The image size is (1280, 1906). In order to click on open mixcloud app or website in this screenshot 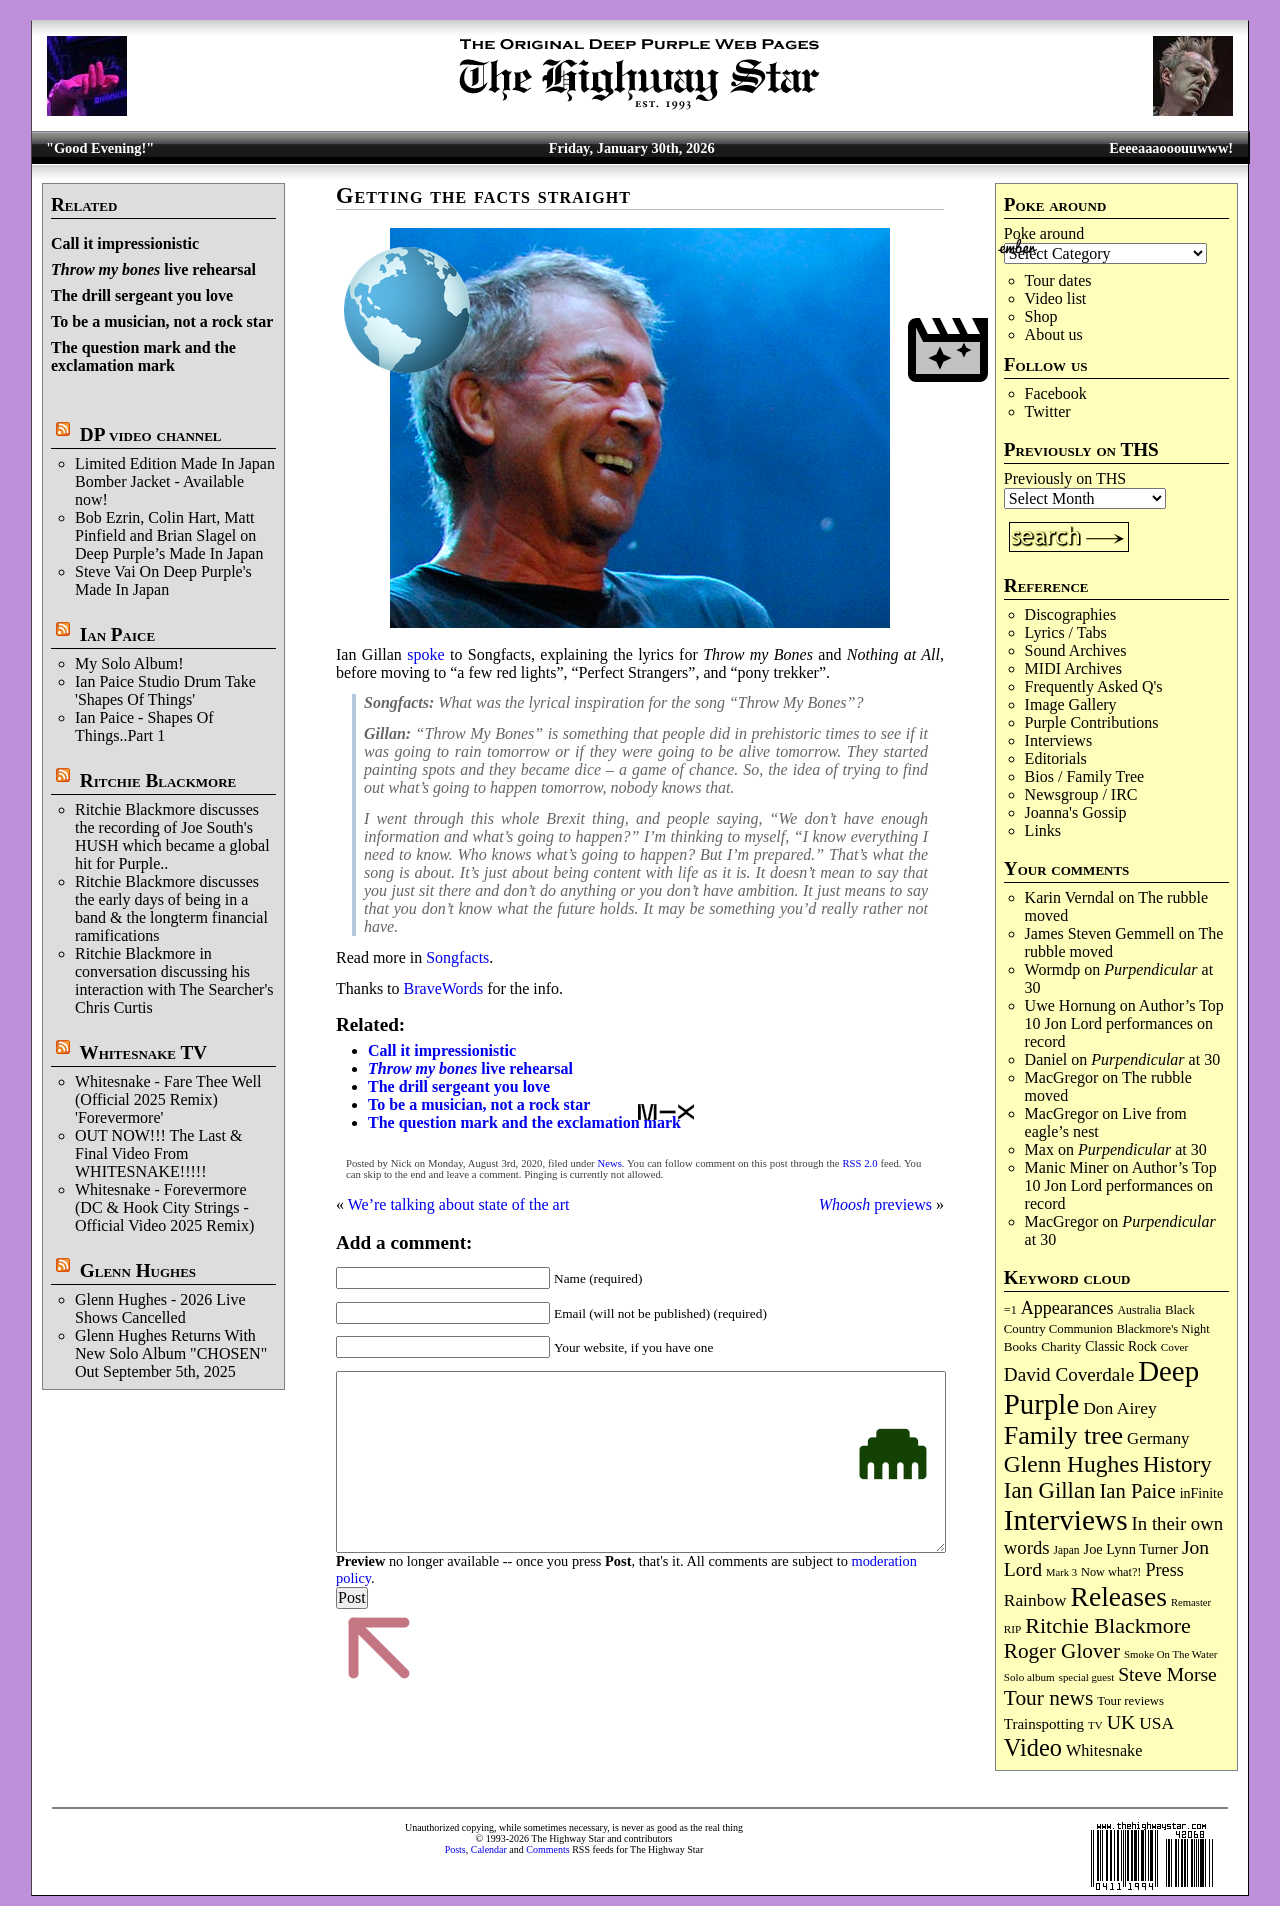, I will do `click(666, 1112)`.